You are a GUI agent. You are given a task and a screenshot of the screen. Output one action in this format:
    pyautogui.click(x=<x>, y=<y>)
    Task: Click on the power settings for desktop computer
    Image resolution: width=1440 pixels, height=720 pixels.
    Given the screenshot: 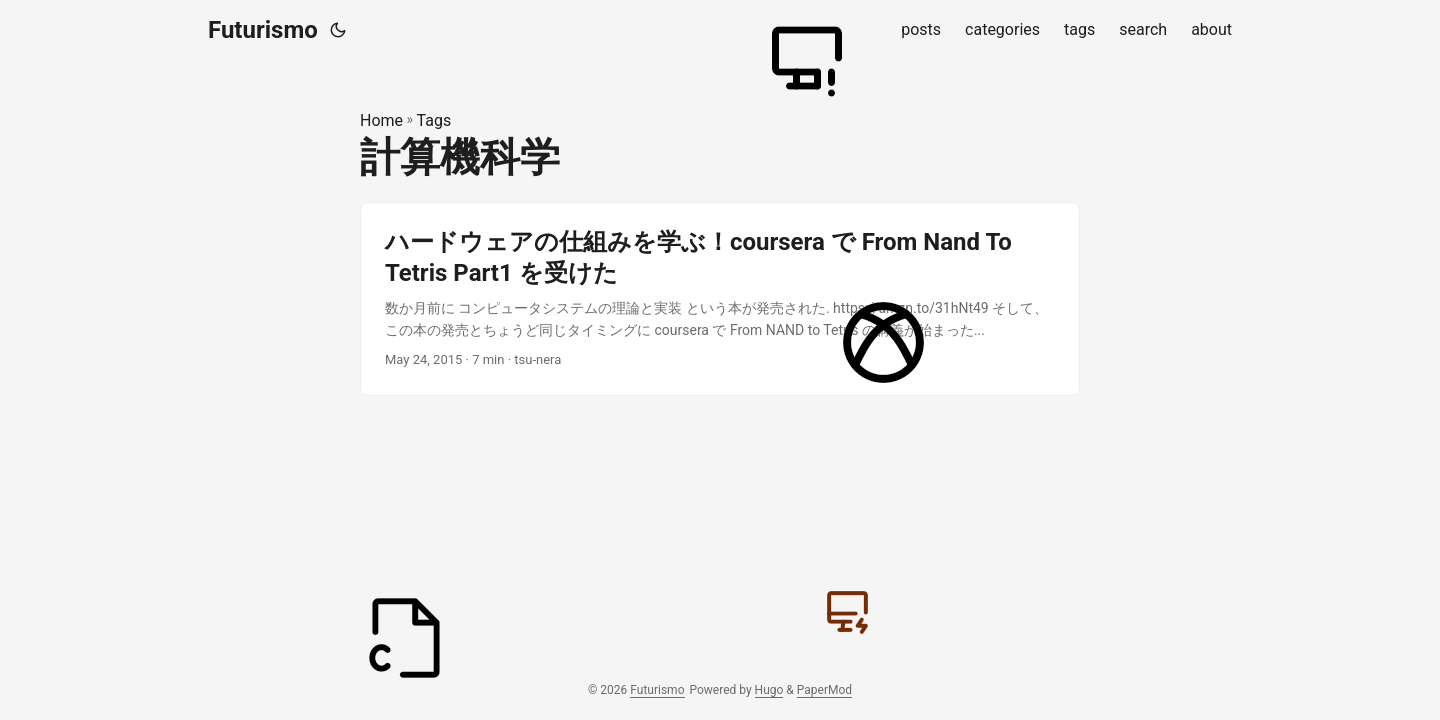 What is the action you would take?
    pyautogui.click(x=847, y=611)
    